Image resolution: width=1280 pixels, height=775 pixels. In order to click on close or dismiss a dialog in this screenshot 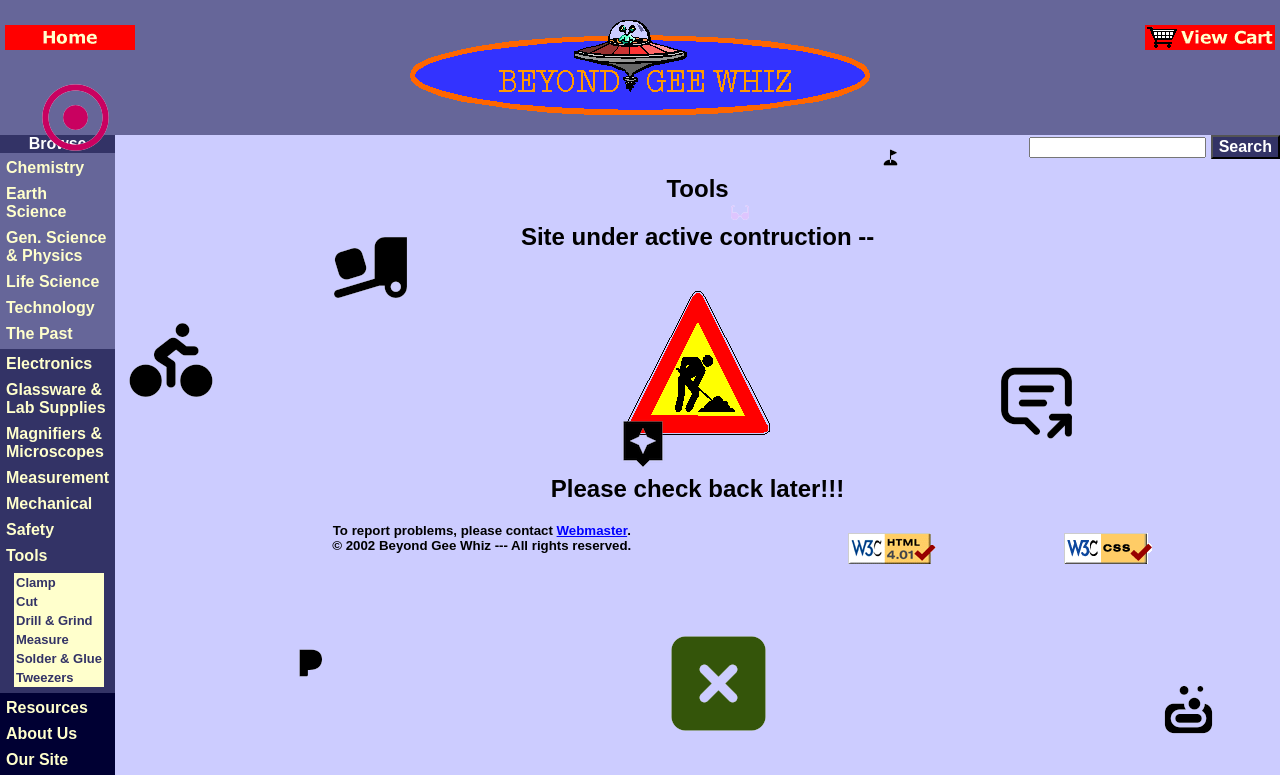, I will do `click(718, 683)`.